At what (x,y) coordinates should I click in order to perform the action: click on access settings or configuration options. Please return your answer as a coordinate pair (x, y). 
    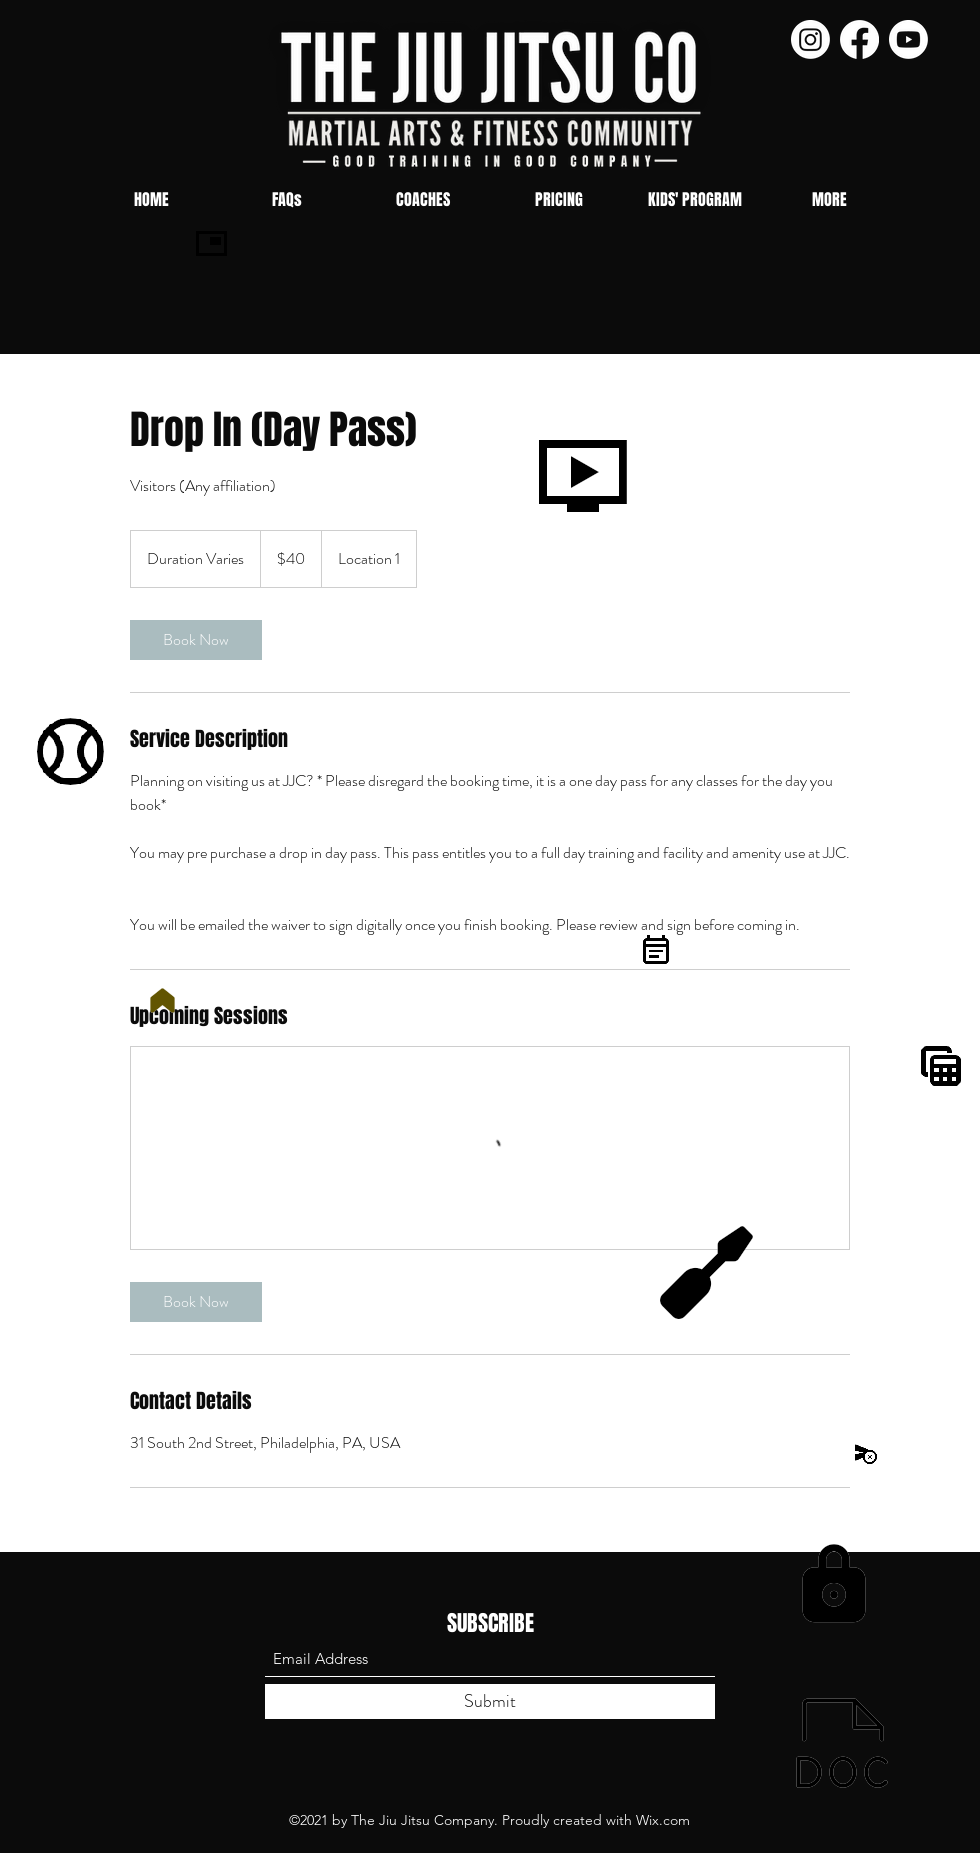
    Looking at the image, I should click on (706, 1272).